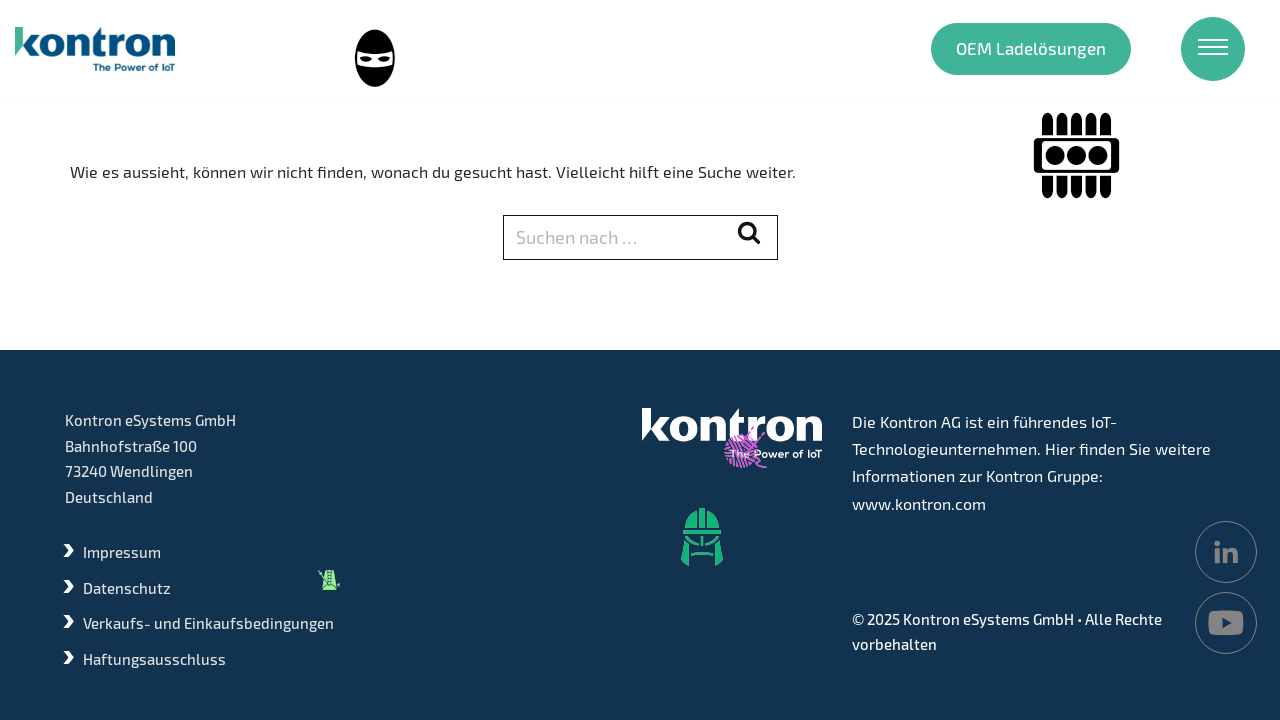 The width and height of the screenshot is (1280, 720). Describe the element at coordinates (329, 578) in the screenshot. I see `set tempo or timing for music playback` at that location.